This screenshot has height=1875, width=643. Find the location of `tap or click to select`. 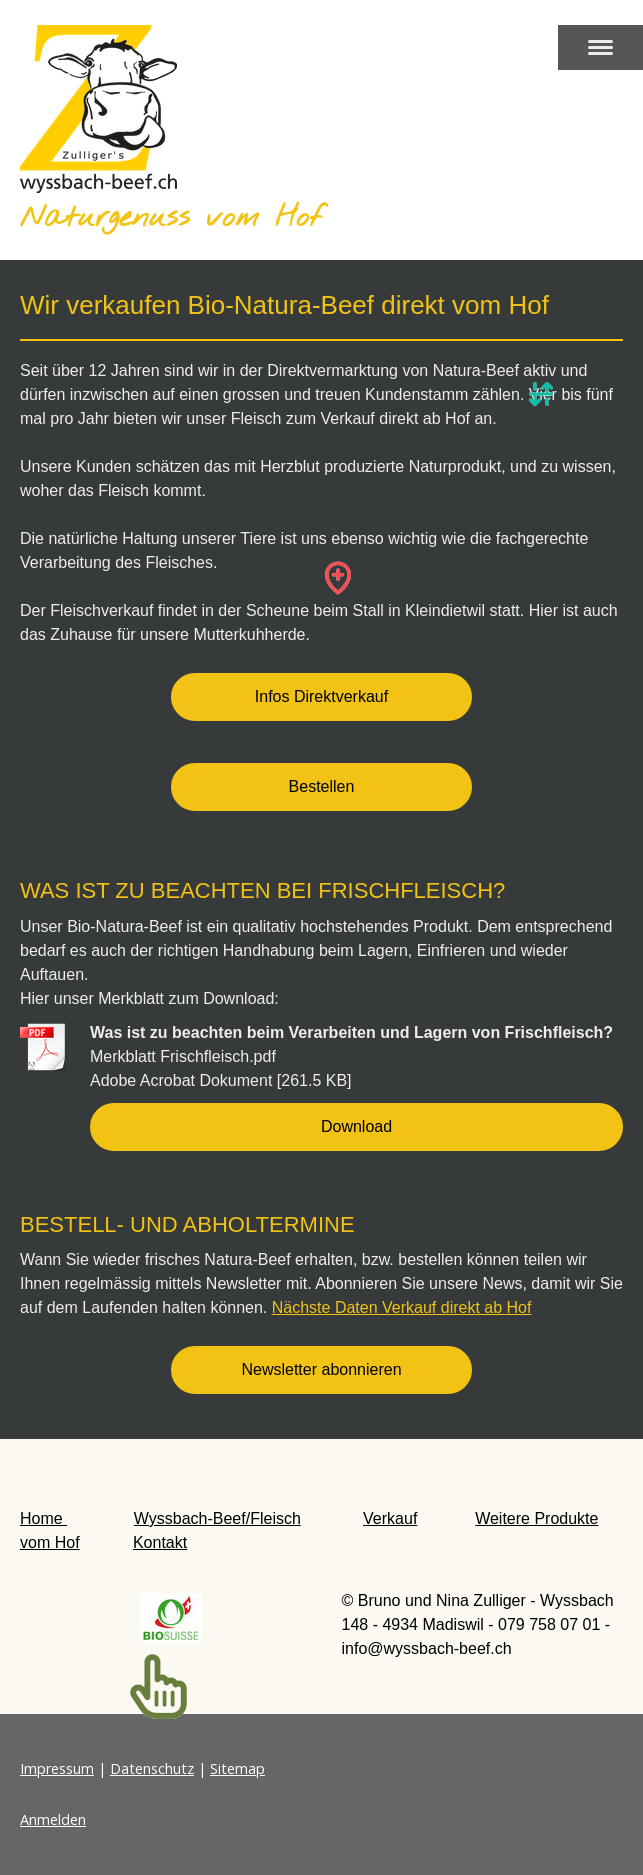

tap or click to select is located at coordinates (158, 1686).